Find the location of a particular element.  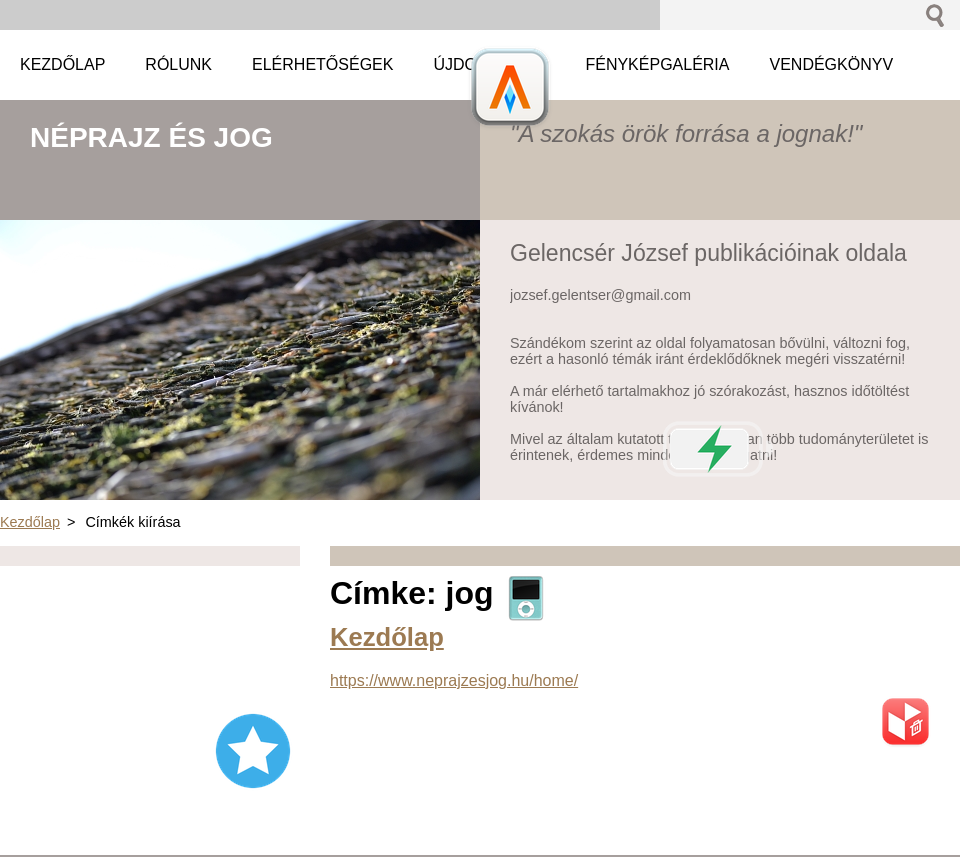

iPod nano device connected is located at coordinates (526, 588).